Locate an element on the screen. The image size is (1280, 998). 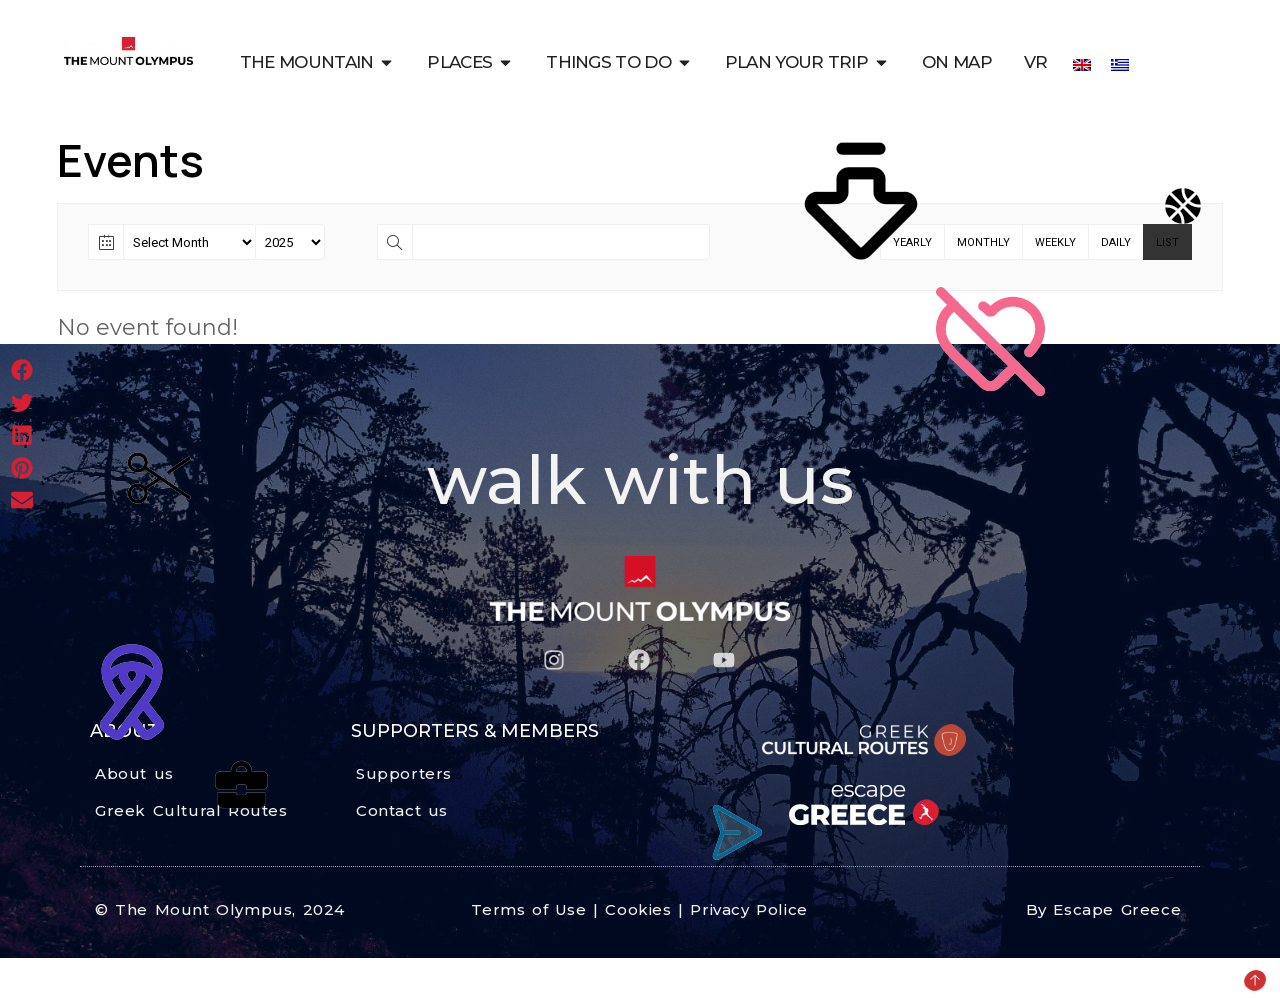
awareness ribbon symbol for a cause or campaign is located at coordinates (132, 692).